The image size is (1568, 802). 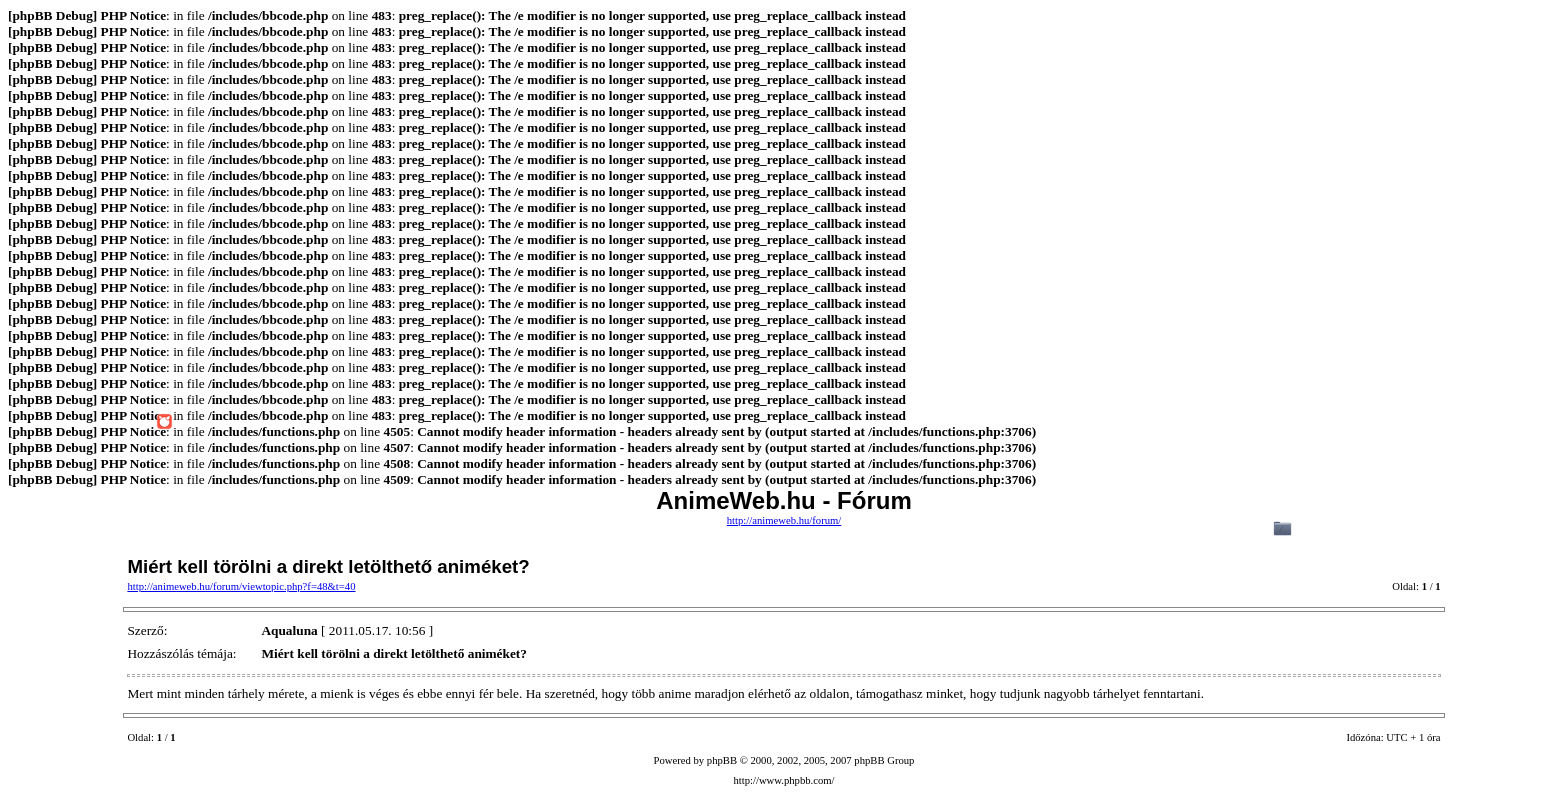 I want to click on access the root directory, so click(x=1282, y=528).